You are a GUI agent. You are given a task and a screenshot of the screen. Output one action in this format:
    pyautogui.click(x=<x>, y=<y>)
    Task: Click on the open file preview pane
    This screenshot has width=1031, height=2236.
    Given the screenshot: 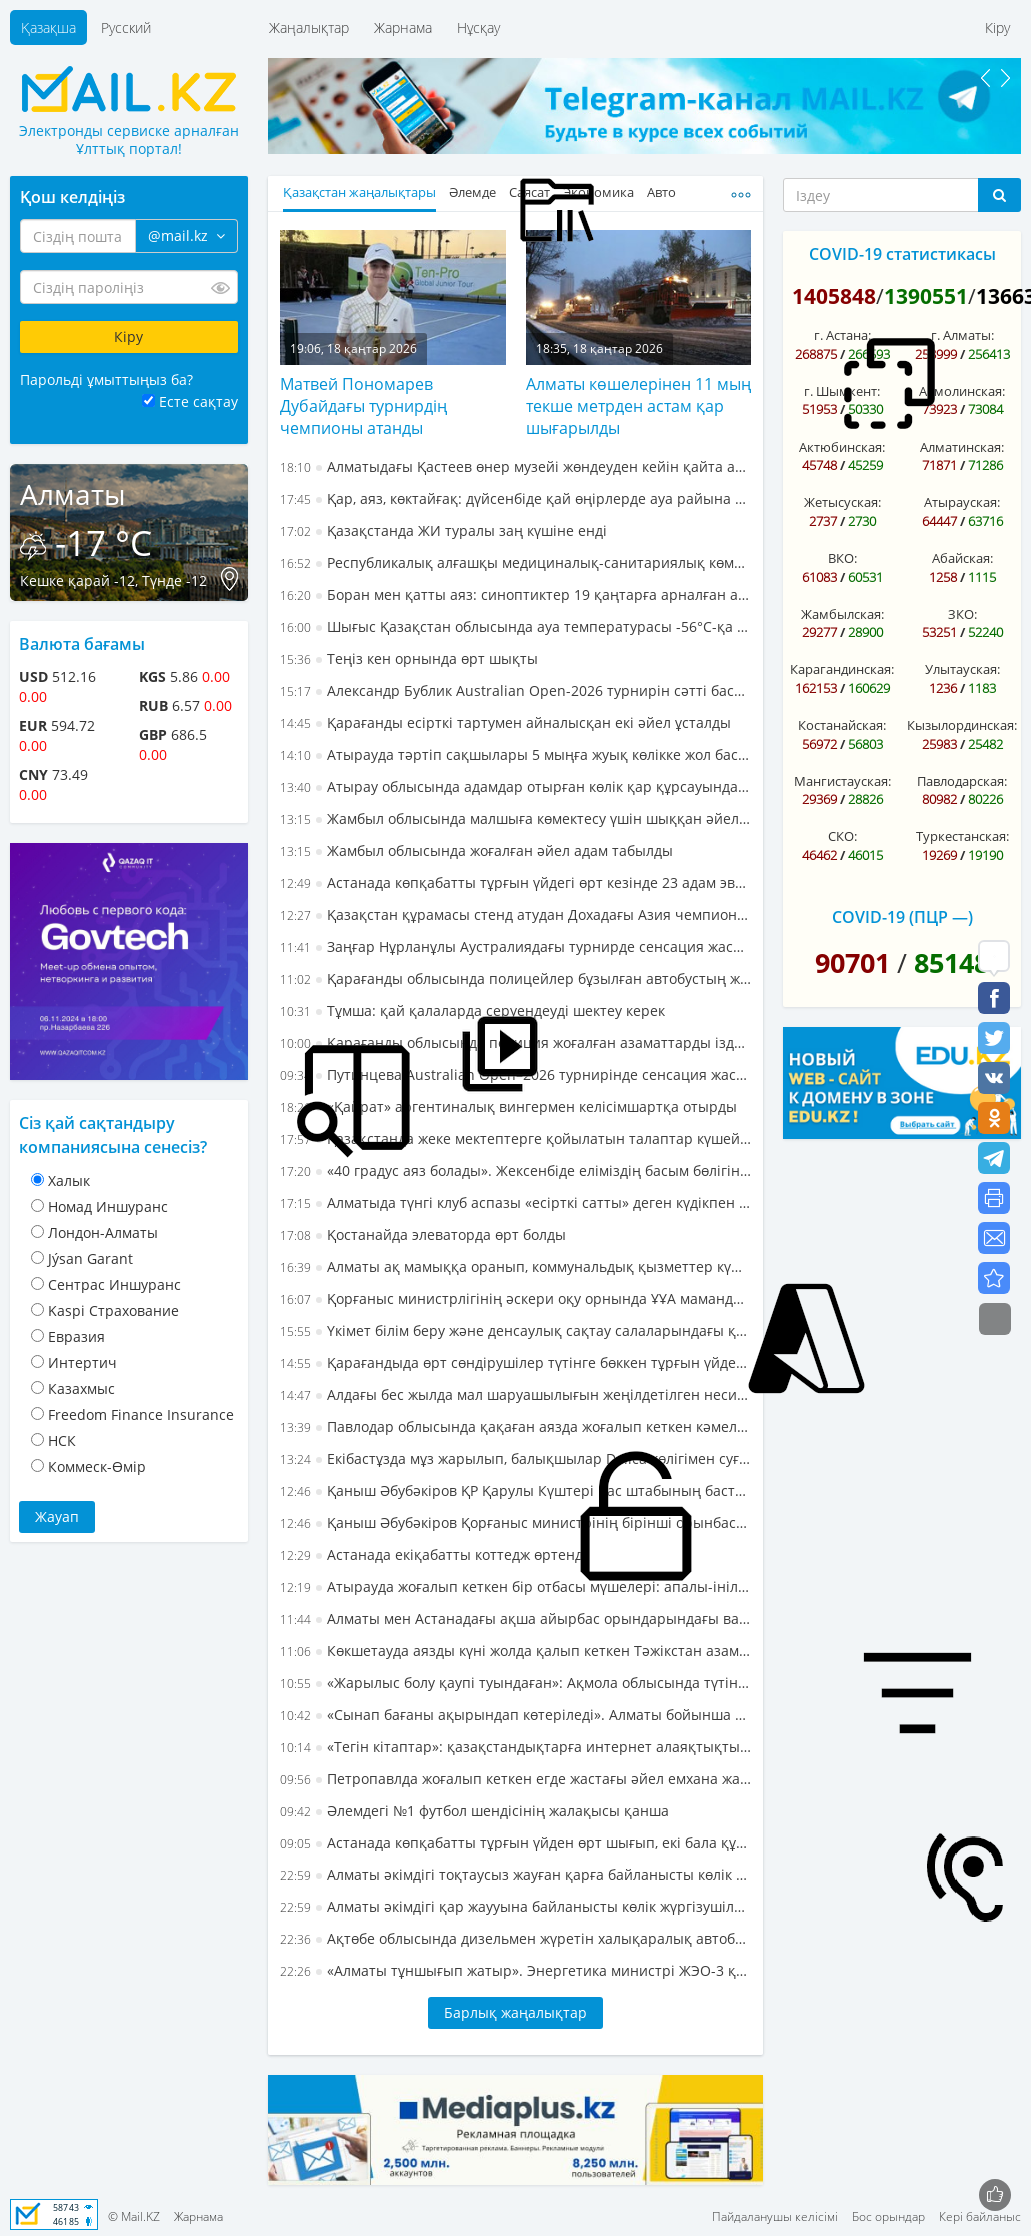 What is the action you would take?
    pyautogui.click(x=353, y=1093)
    